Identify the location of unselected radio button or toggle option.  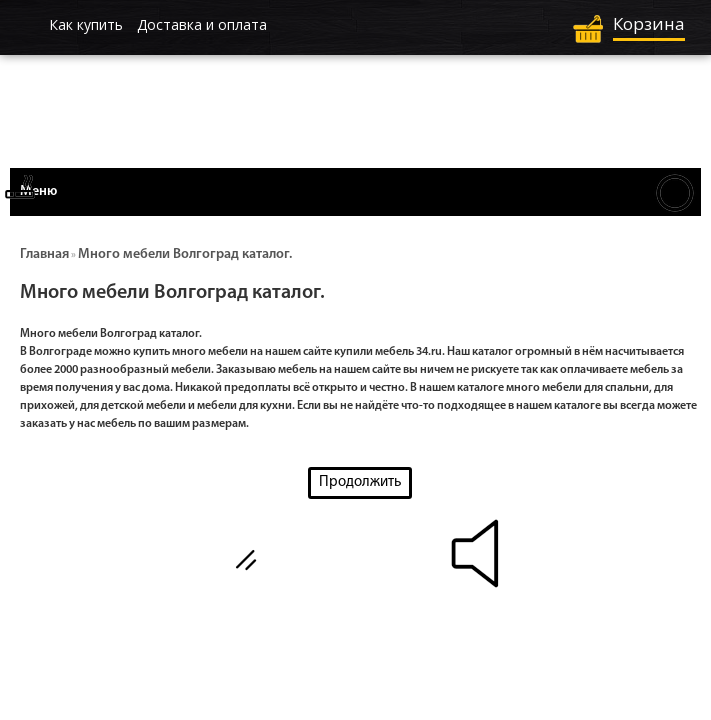
(675, 193).